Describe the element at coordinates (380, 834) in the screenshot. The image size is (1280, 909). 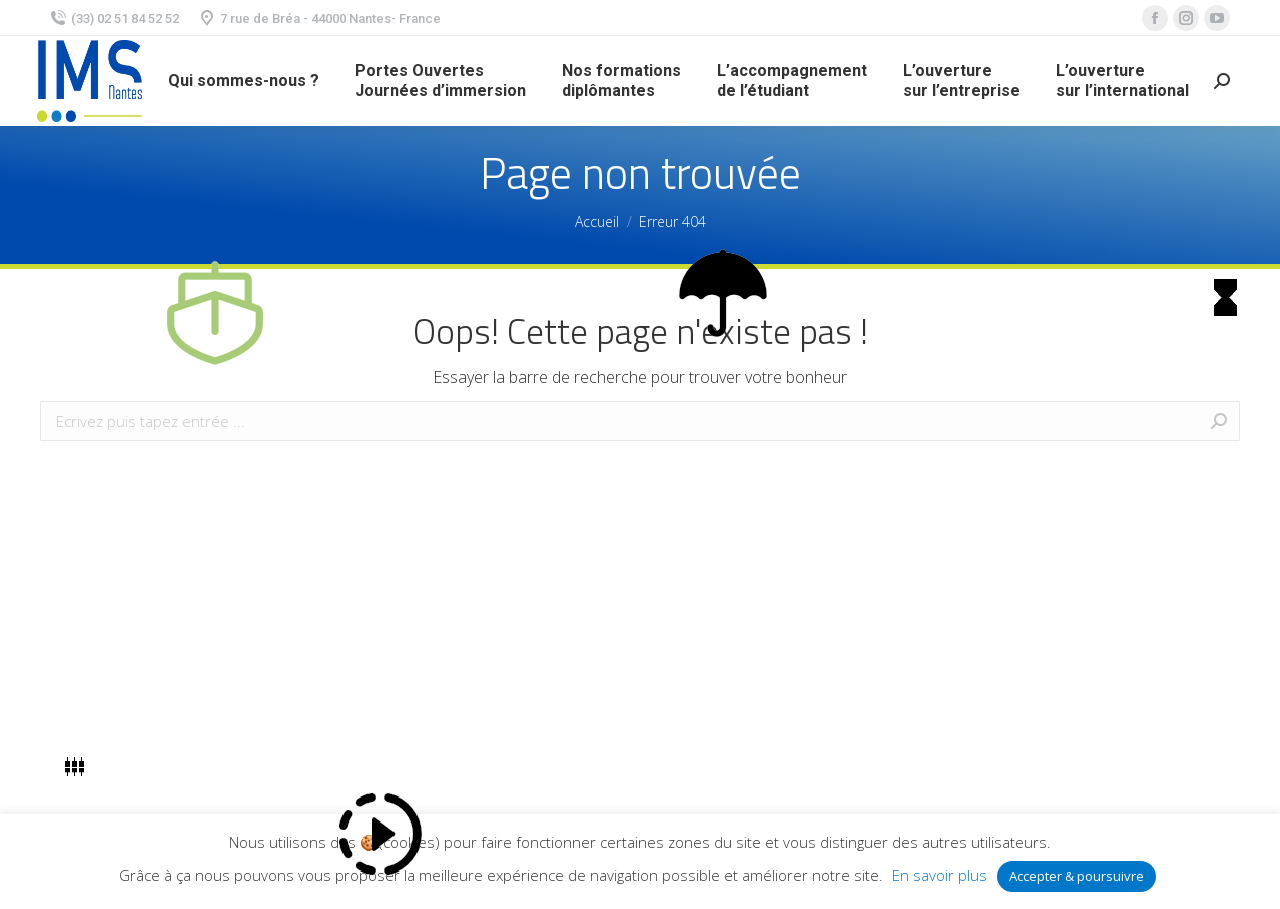
I see `enable slow motion video recording` at that location.